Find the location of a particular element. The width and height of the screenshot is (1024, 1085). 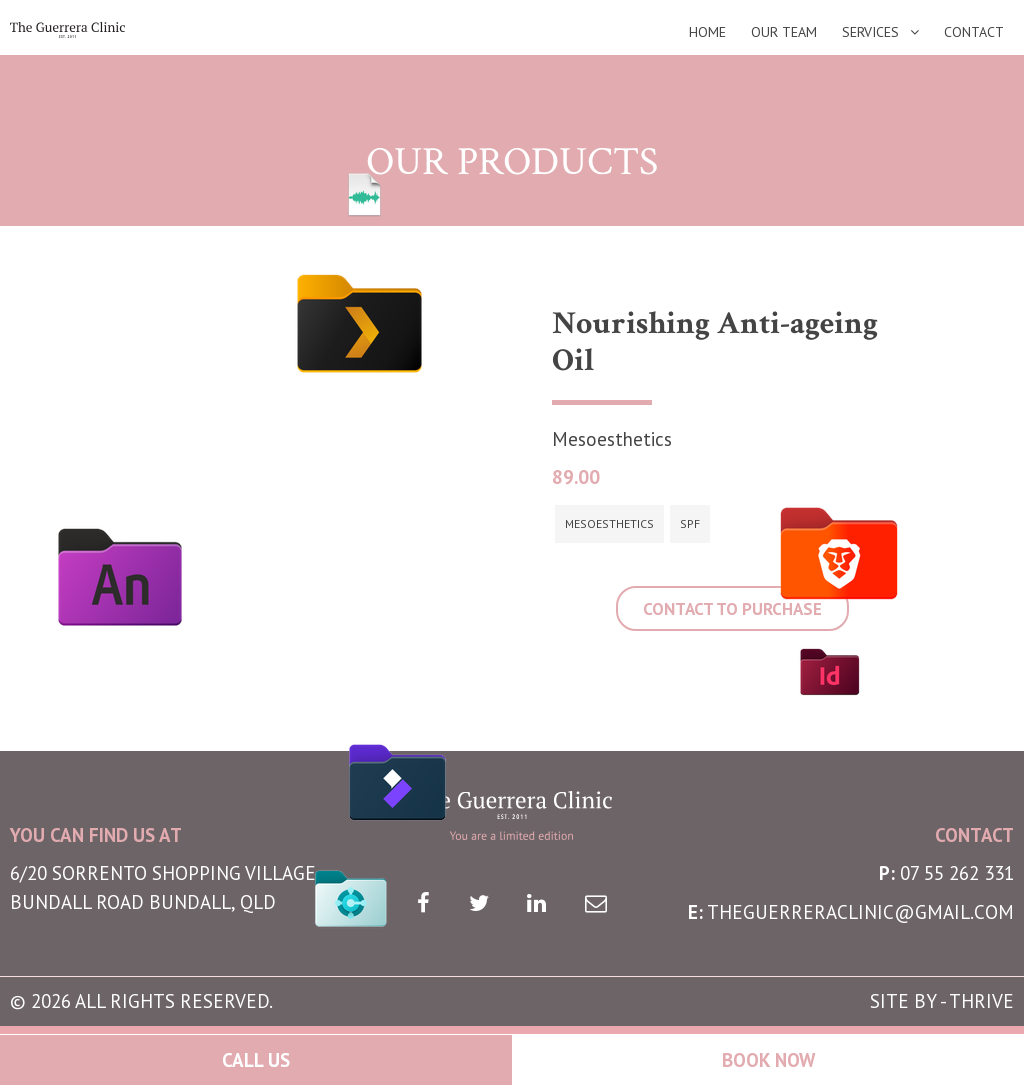

open plex media server files is located at coordinates (359, 327).